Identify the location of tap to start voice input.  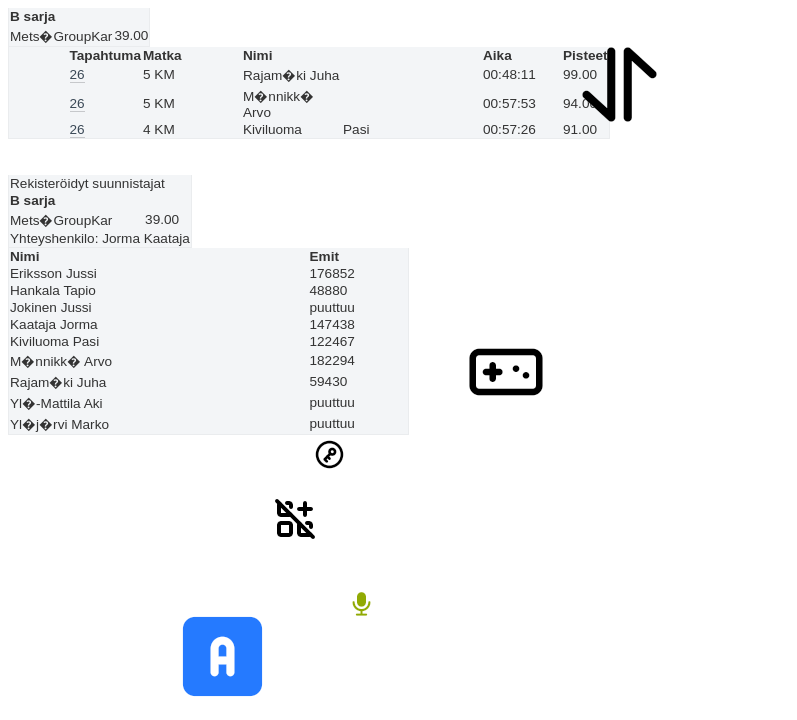
(361, 604).